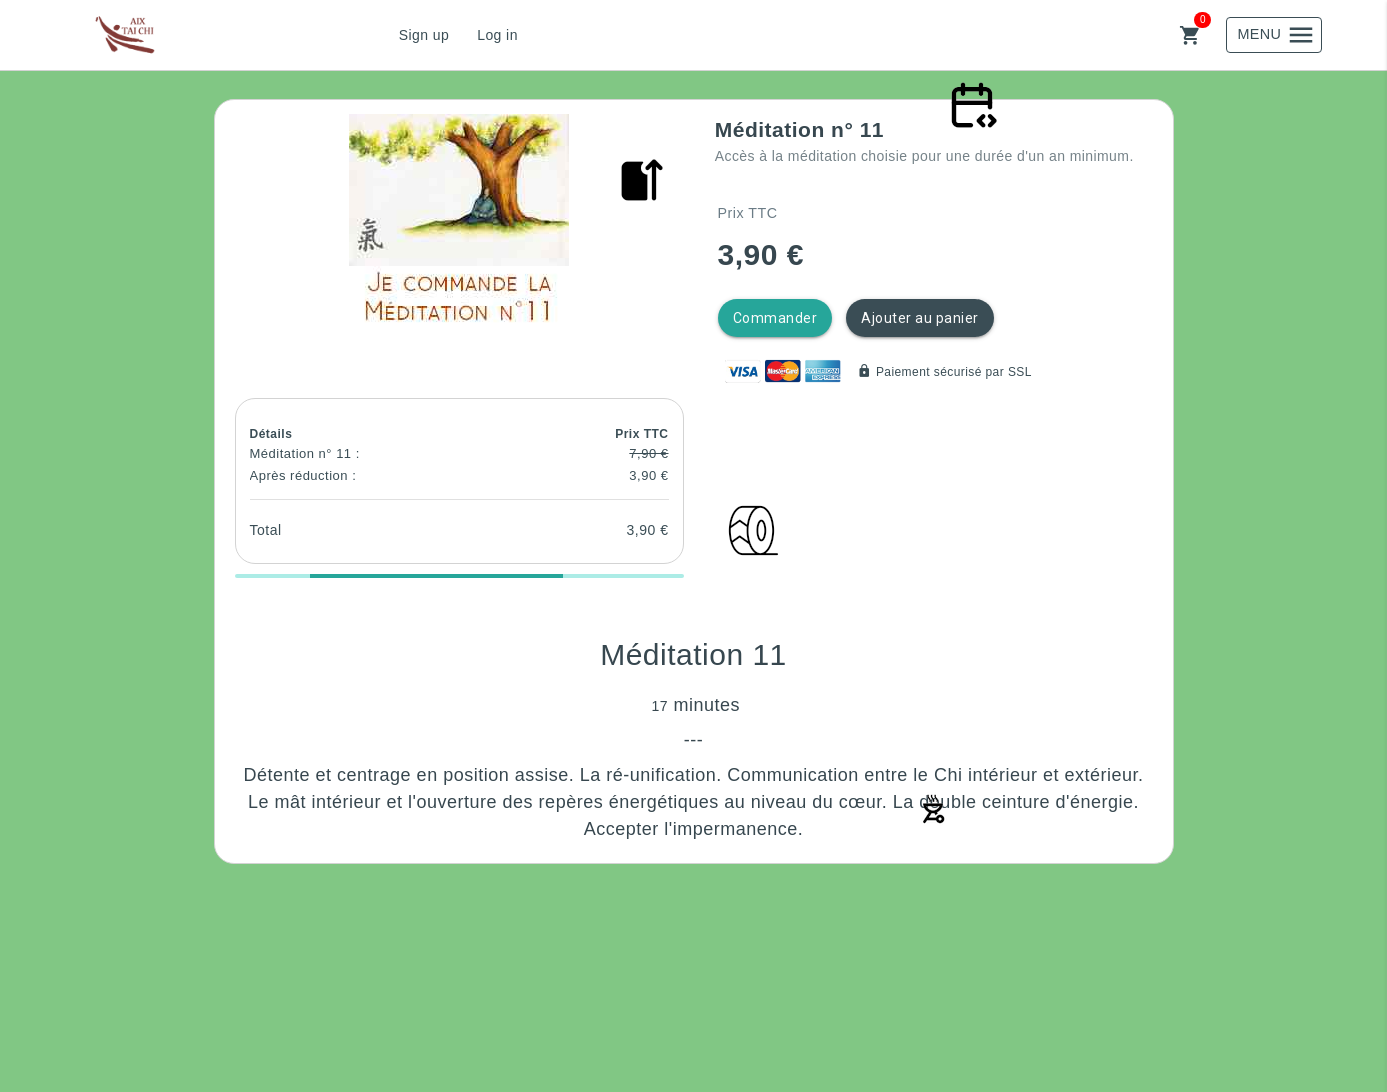  Describe the element at coordinates (972, 105) in the screenshot. I see `view or manage scheduled code deployments` at that location.